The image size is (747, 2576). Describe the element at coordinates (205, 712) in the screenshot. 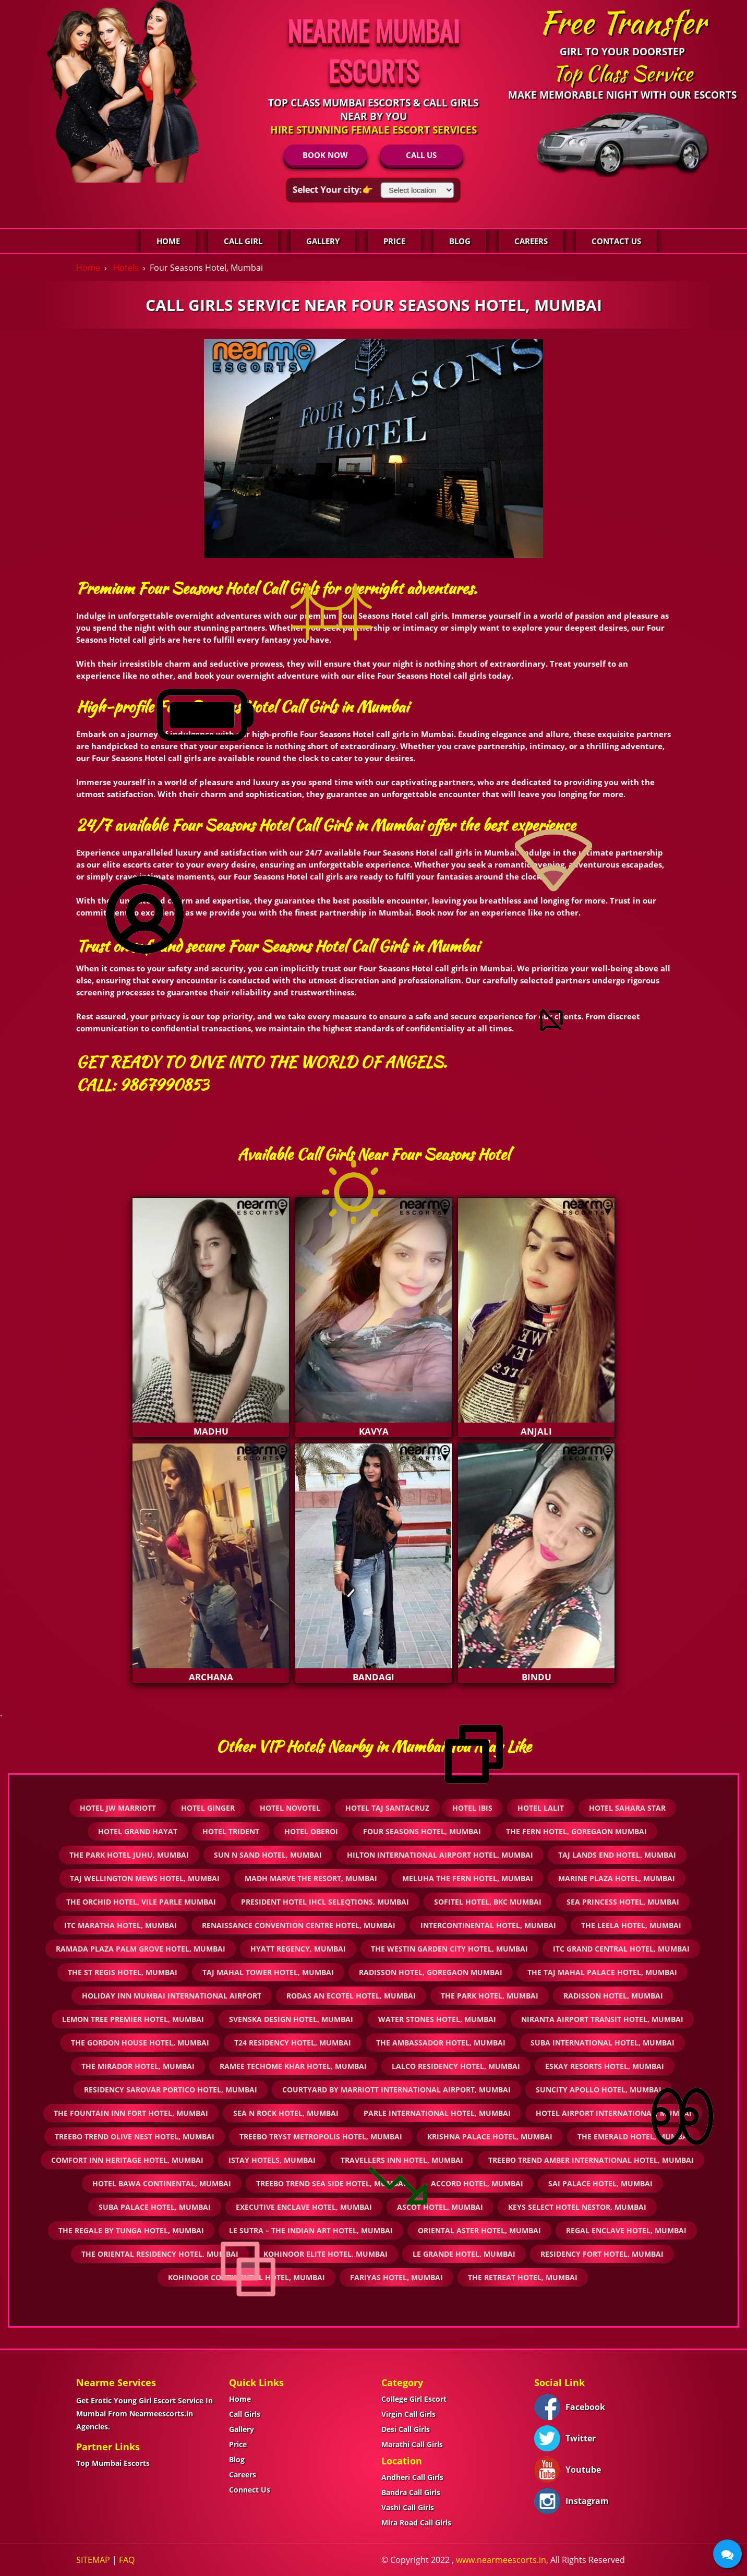

I see `indicates full battery charge` at that location.